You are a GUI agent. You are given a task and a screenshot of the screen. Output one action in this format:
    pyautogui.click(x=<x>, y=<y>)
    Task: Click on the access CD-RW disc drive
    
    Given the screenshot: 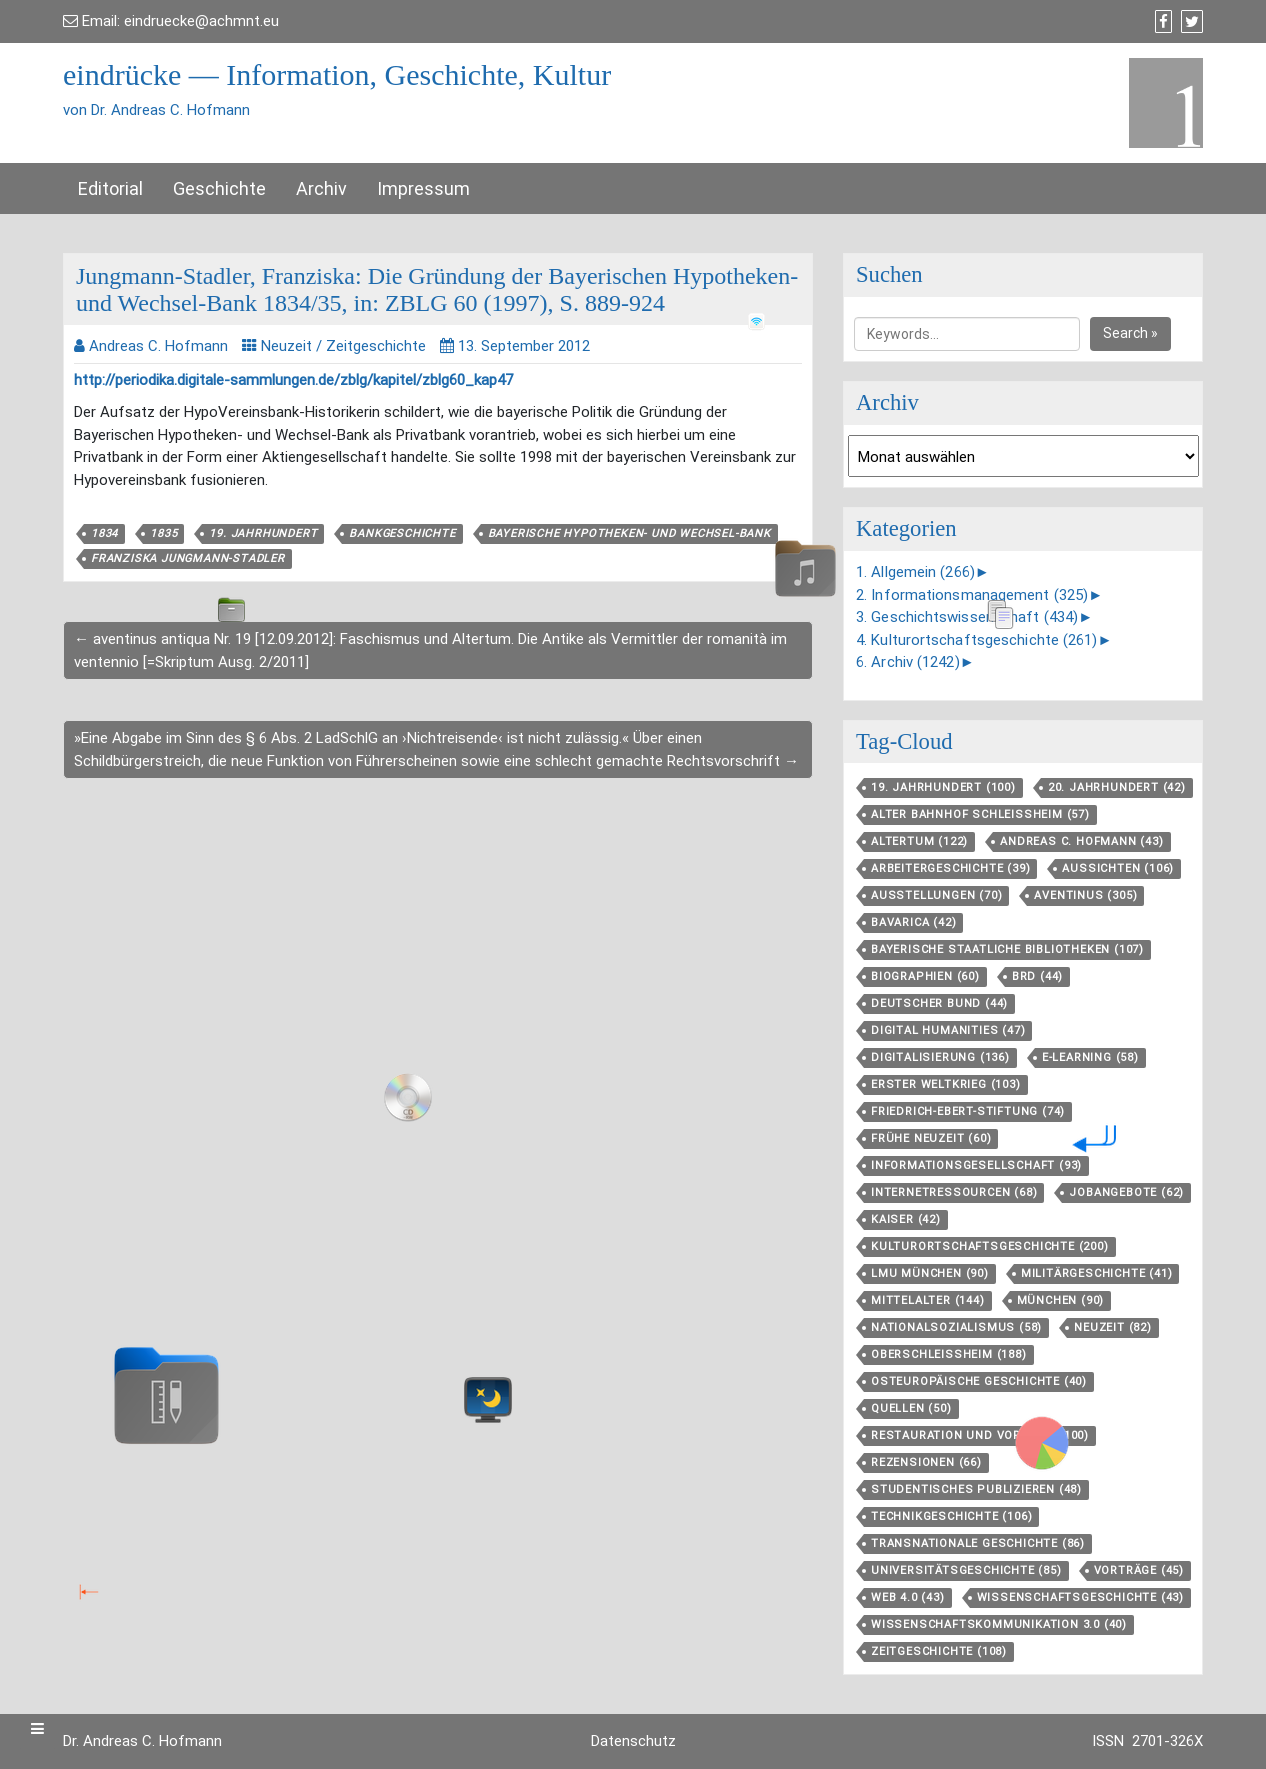 What is the action you would take?
    pyautogui.click(x=408, y=1098)
    